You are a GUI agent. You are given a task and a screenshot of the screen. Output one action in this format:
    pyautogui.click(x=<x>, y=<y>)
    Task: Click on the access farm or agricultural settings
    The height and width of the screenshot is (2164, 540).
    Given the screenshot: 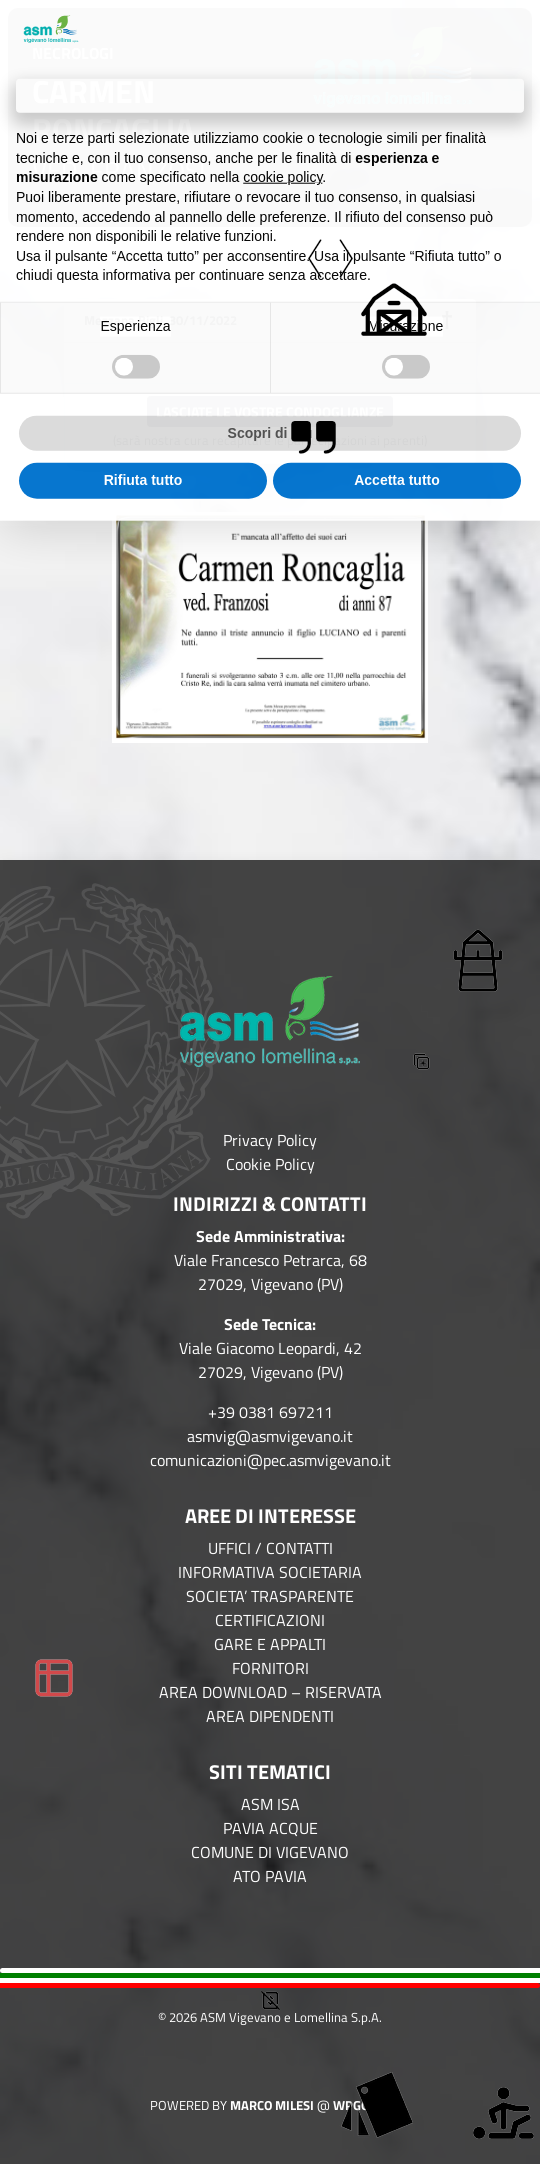 What is the action you would take?
    pyautogui.click(x=394, y=314)
    